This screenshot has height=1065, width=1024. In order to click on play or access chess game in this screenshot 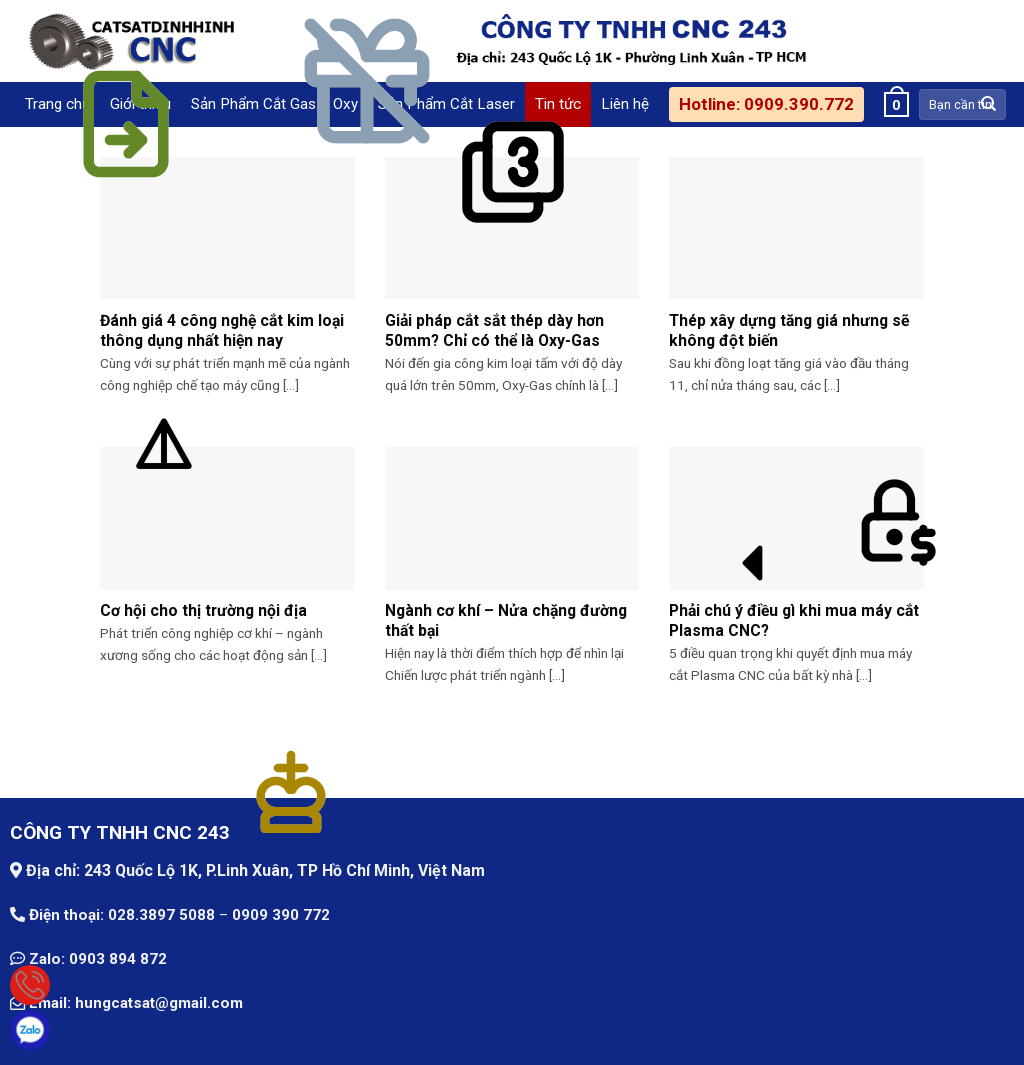, I will do `click(291, 794)`.